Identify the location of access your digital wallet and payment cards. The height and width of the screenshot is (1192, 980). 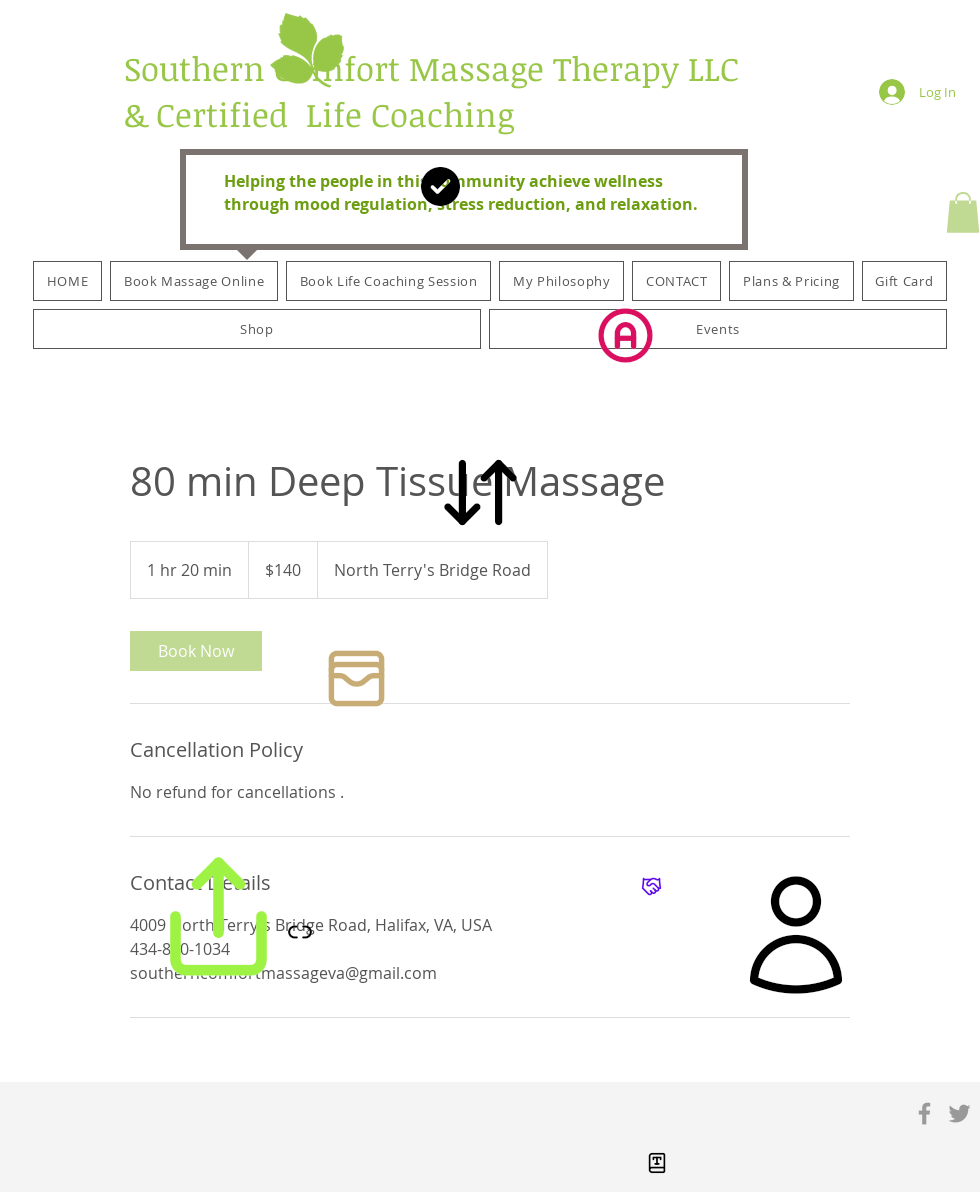
(356, 678).